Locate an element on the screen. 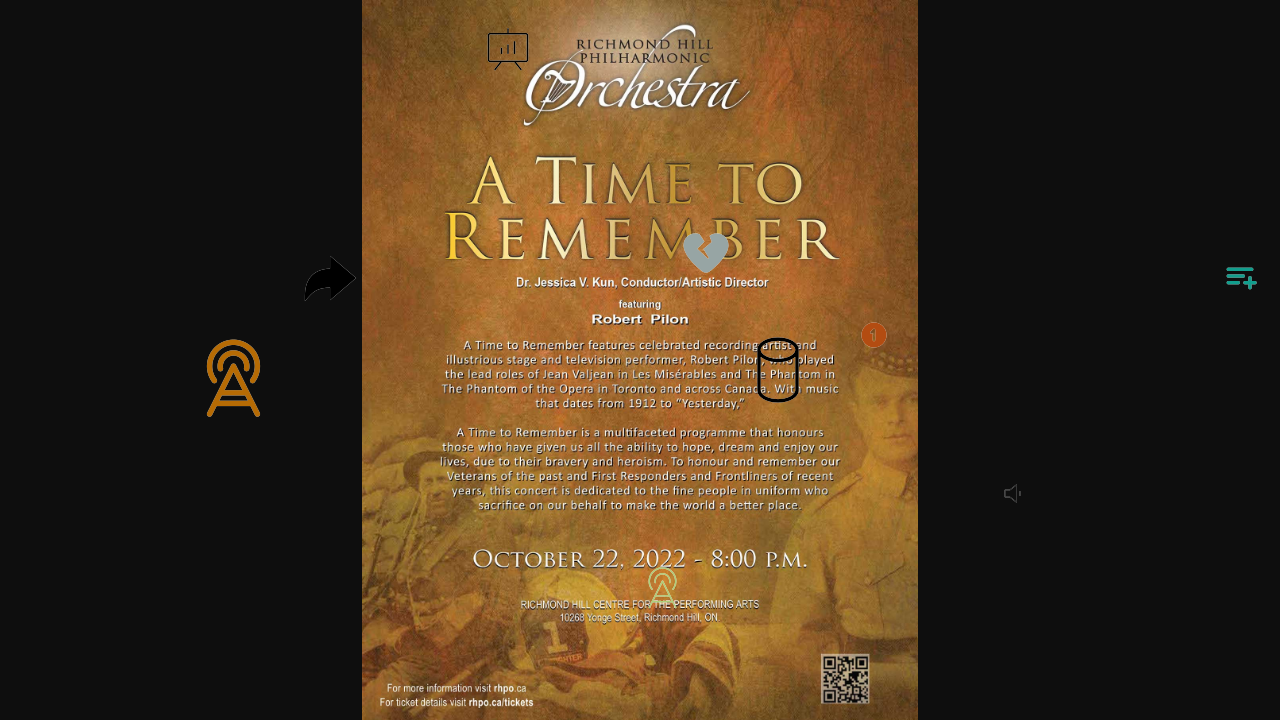  view presentation with chart data is located at coordinates (508, 50).